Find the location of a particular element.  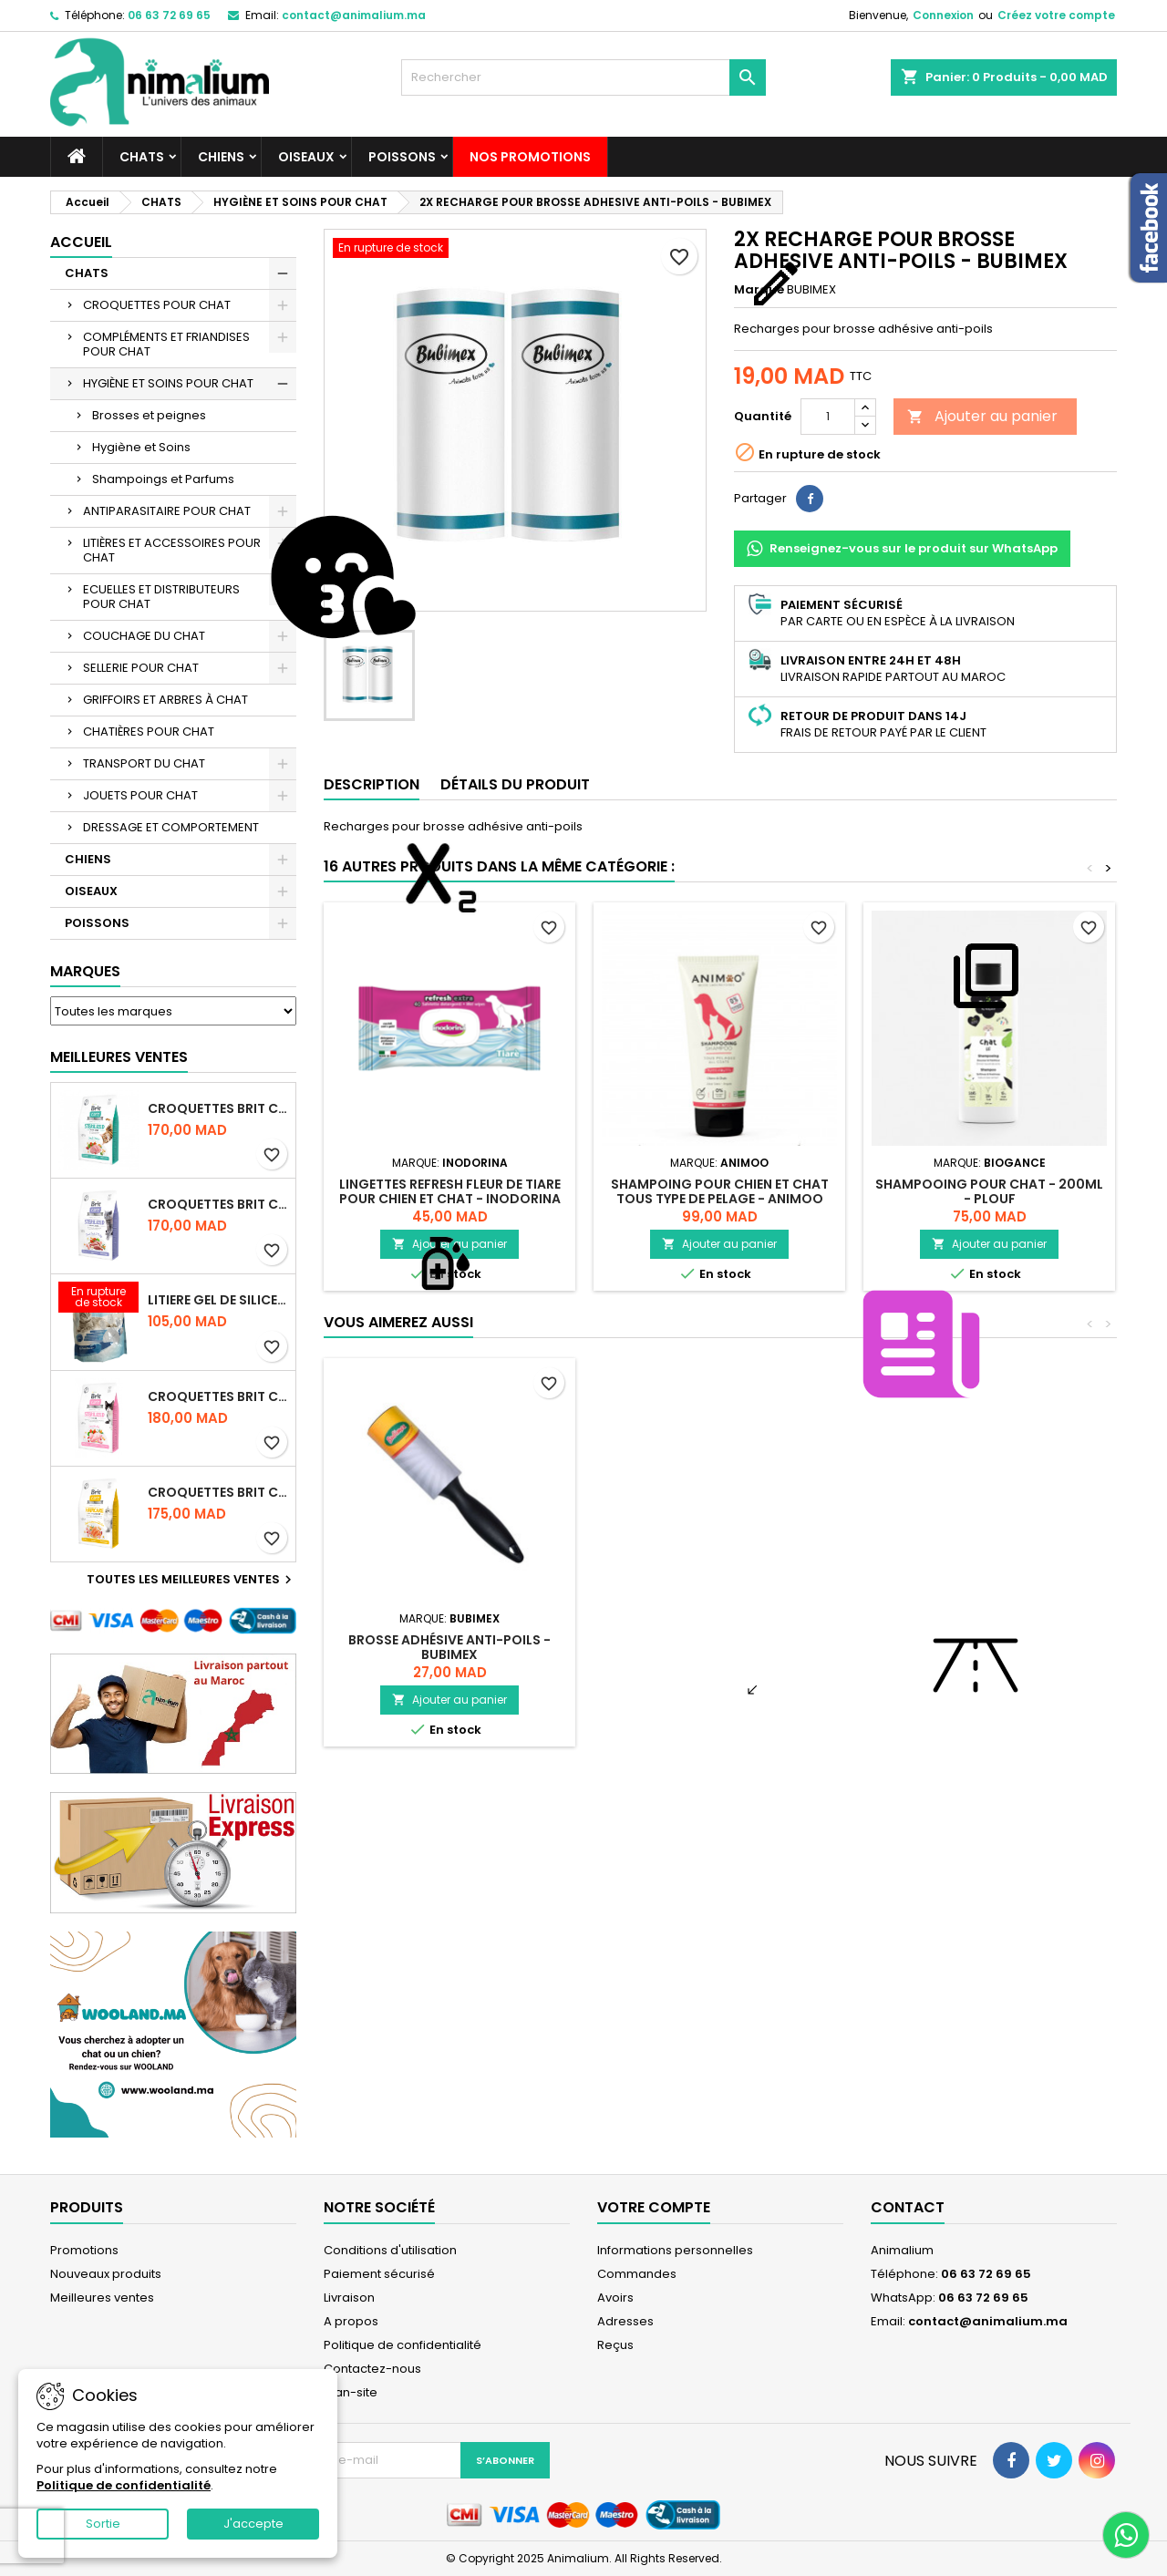

edit or modify content is located at coordinates (776, 283).